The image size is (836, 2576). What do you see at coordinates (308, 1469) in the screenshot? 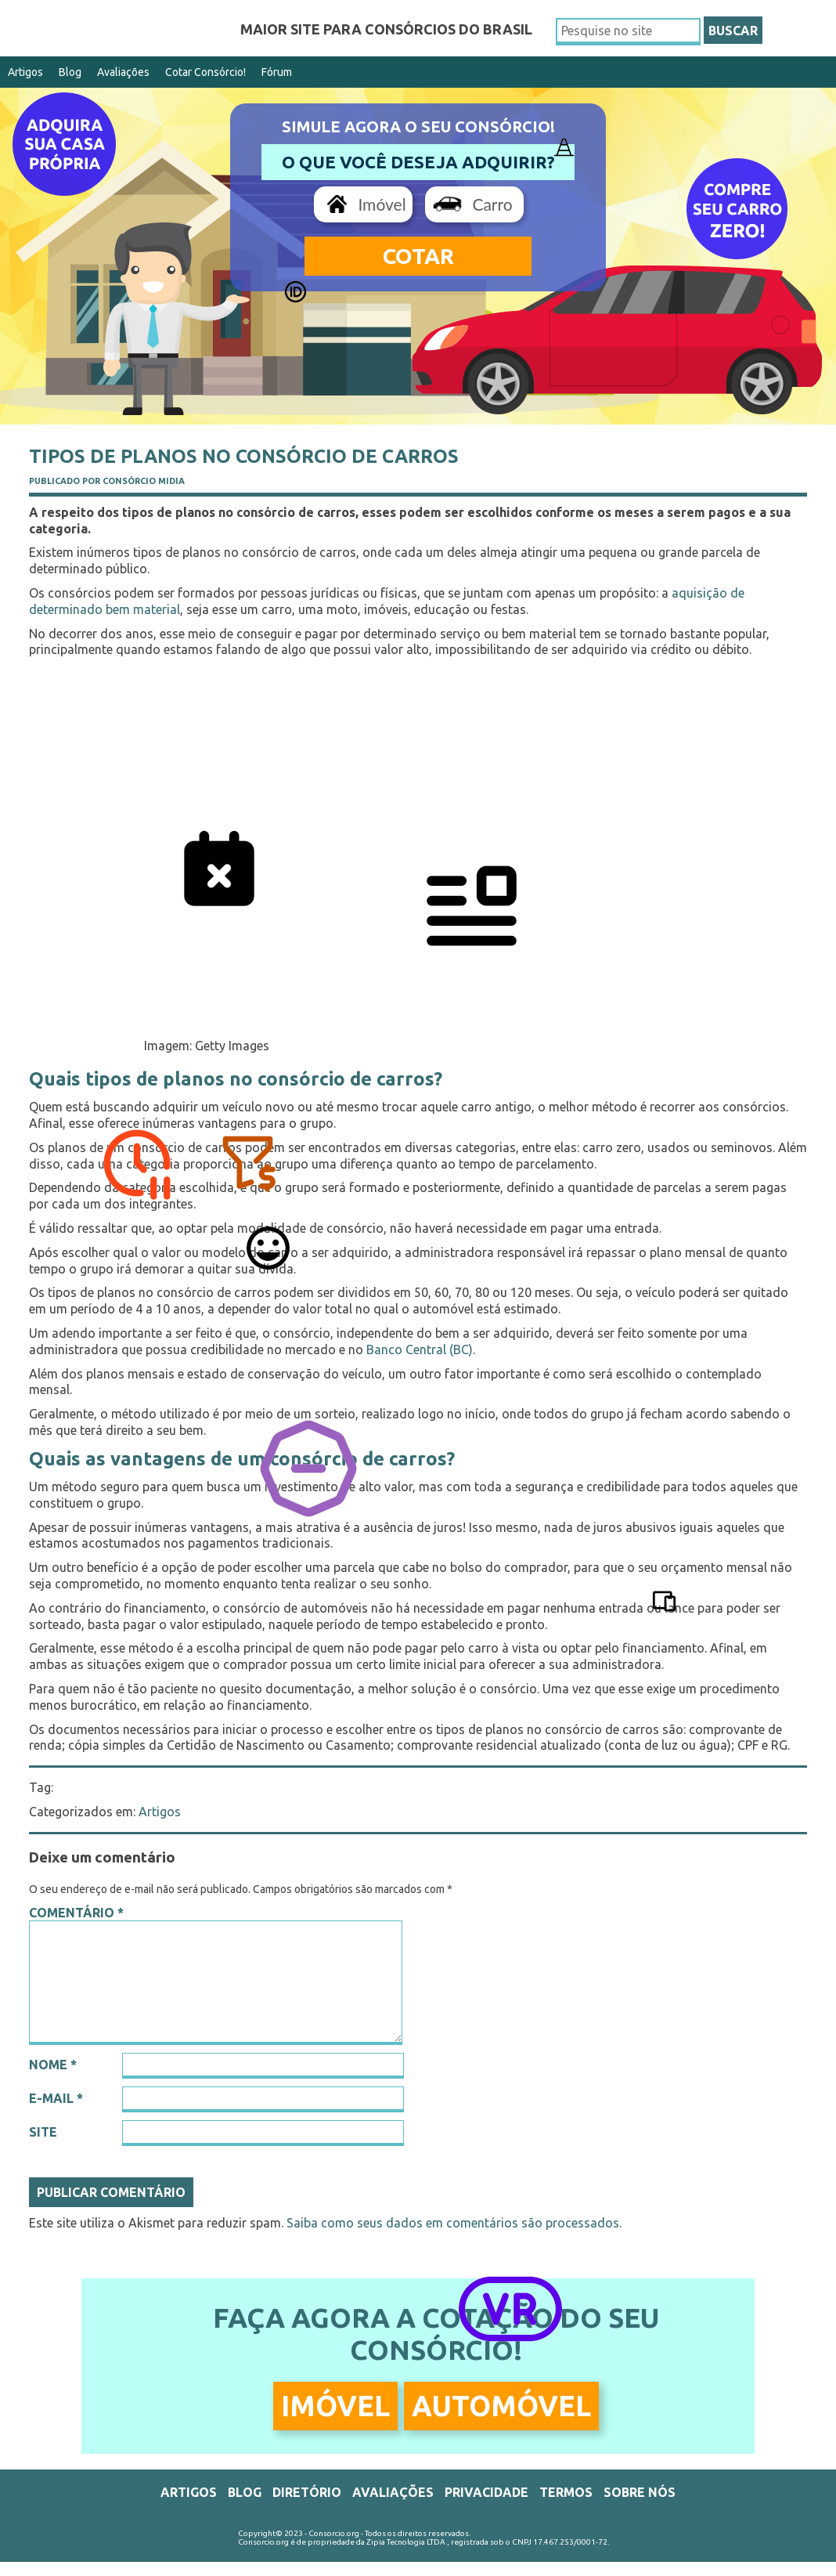
I see `remove or delete an item` at bounding box center [308, 1469].